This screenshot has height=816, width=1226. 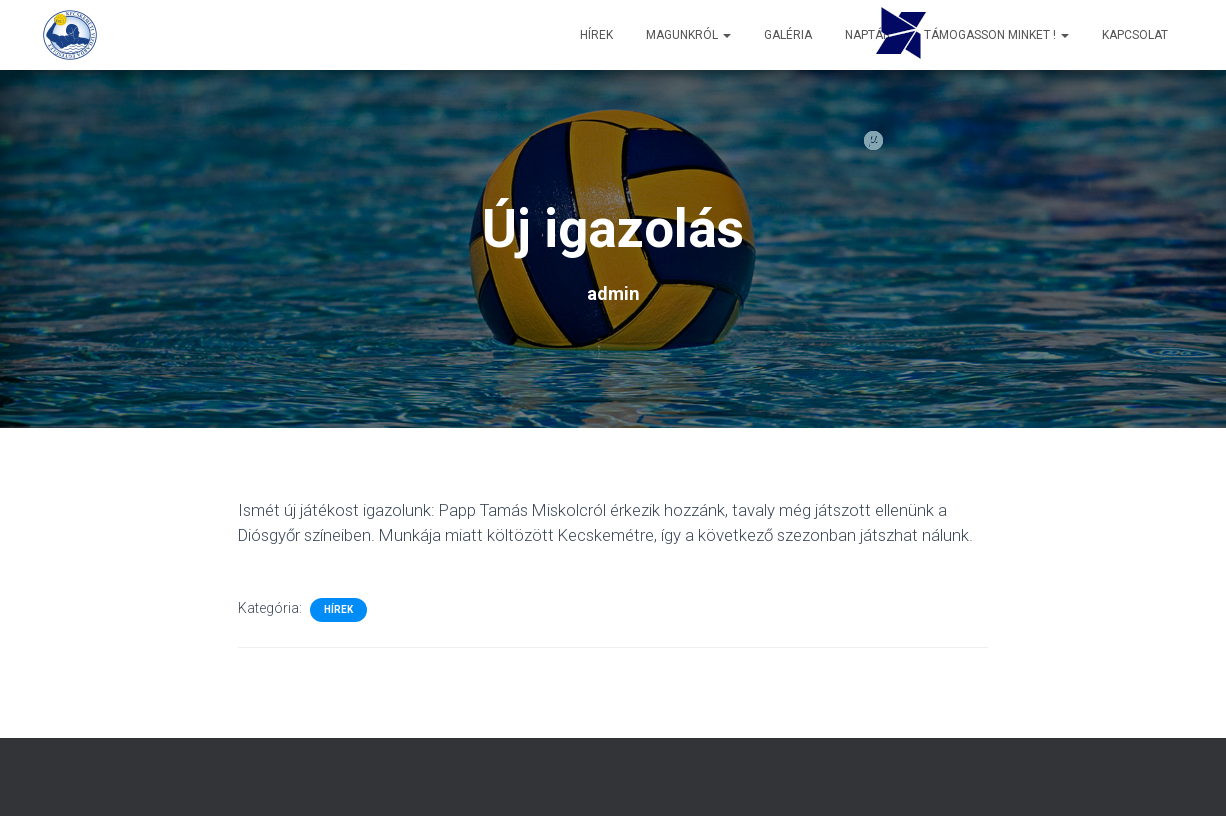 I want to click on open microeditor application, so click(x=873, y=140).